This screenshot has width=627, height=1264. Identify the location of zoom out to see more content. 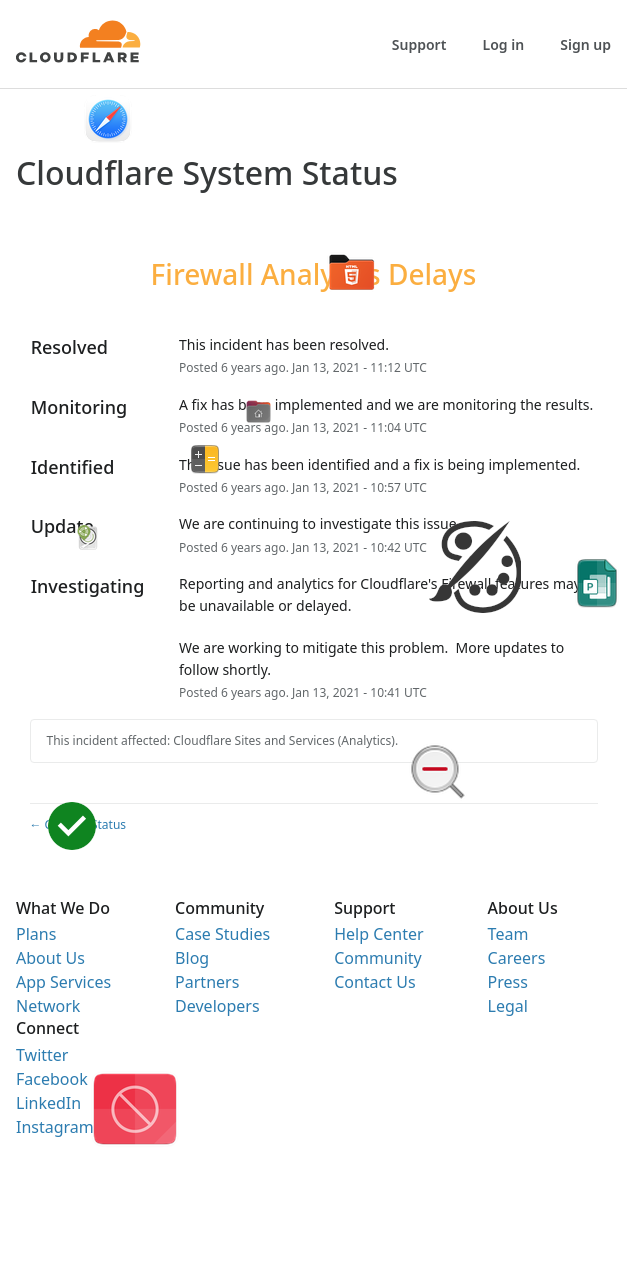
(438, 772).